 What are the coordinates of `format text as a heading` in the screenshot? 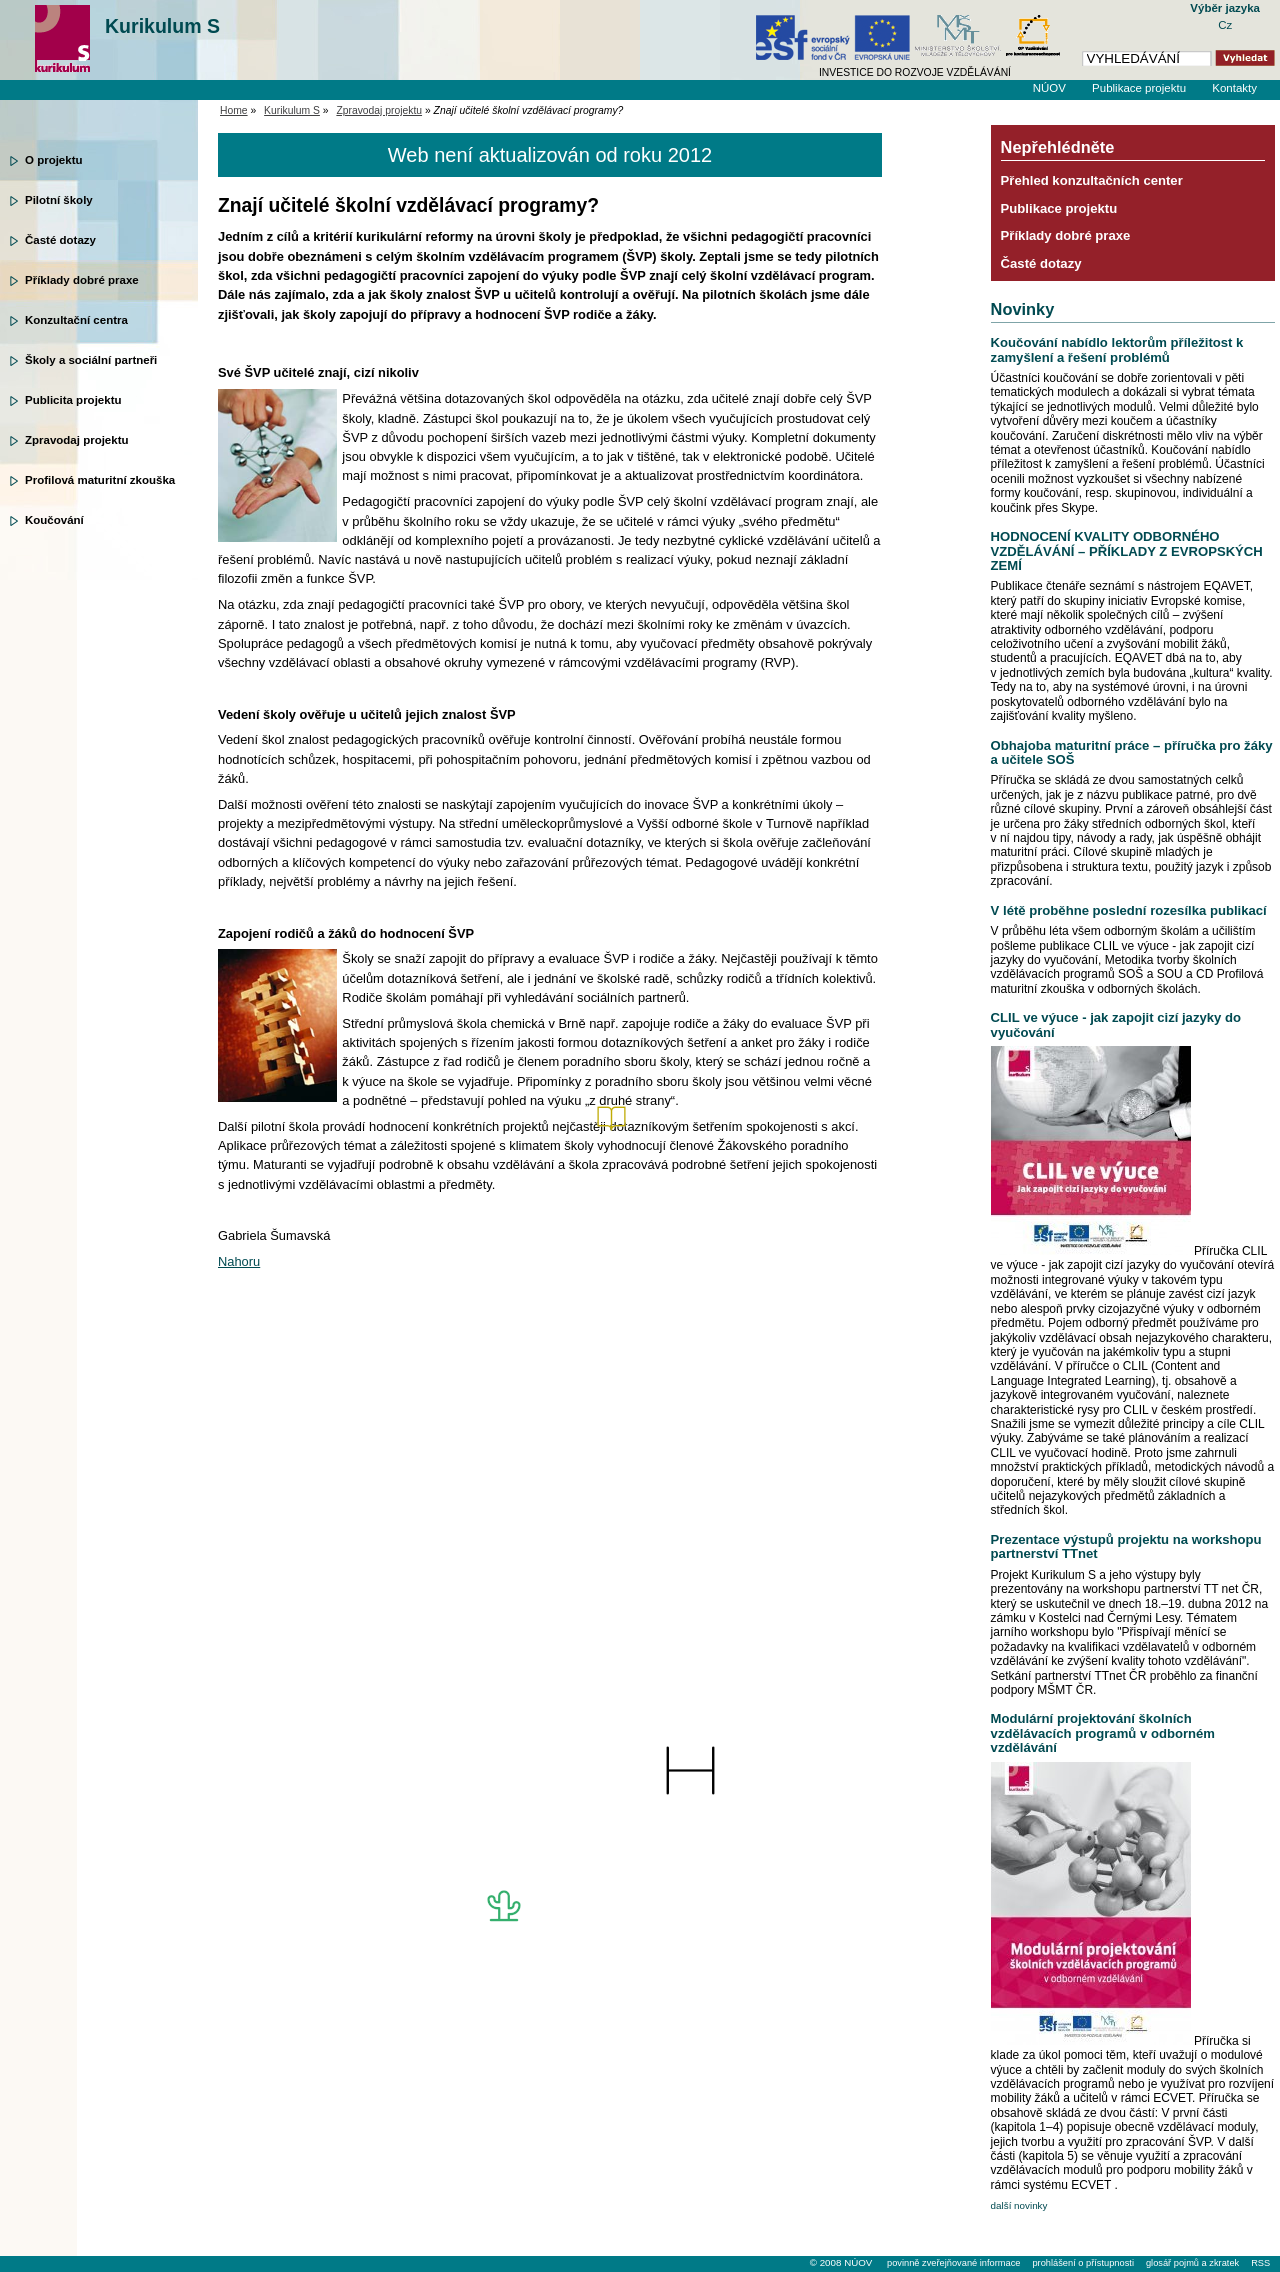 It's located at (690, 1770).